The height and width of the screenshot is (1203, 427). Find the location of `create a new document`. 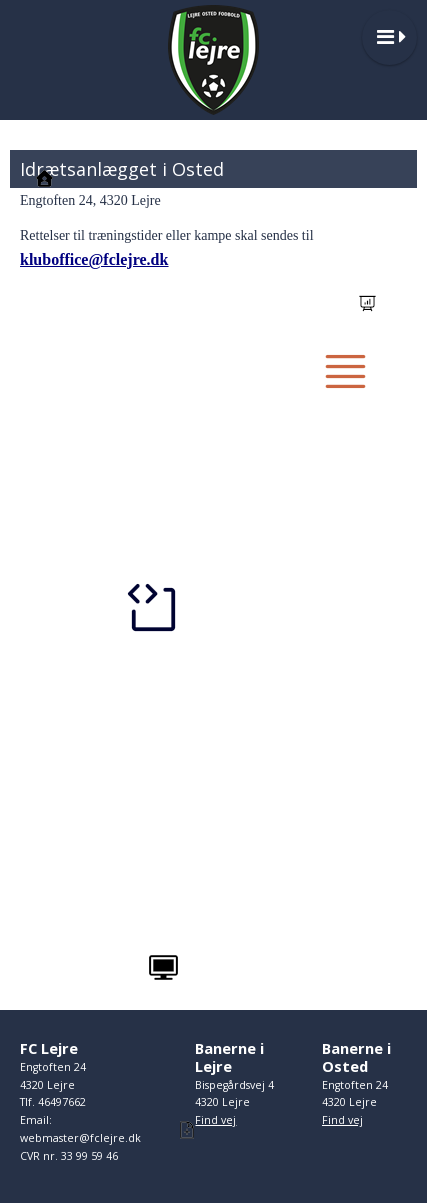

create a new document is located at coordinates (187, 1130).